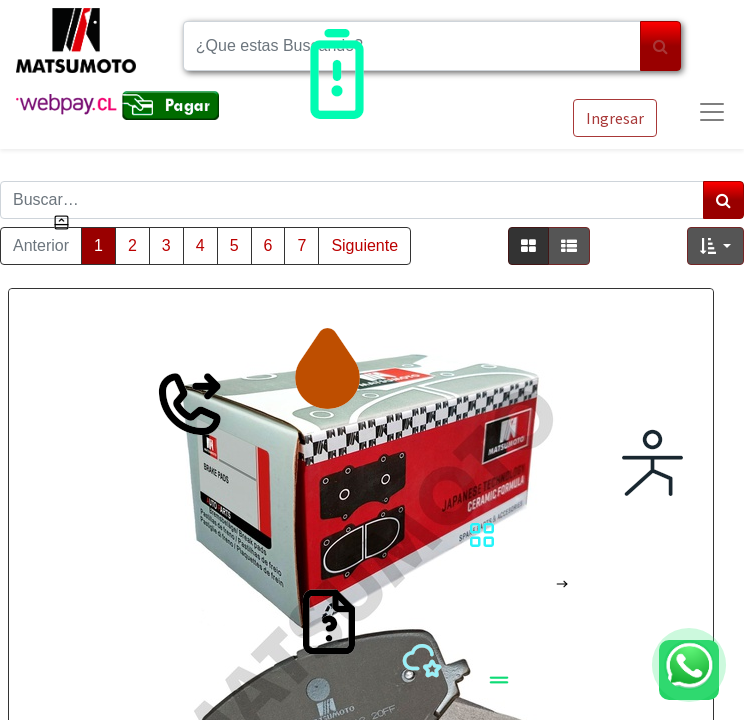 This screenshot has height=720, width=744. Describe the element at coordinates (191, 403) in the screenshot. I see `transfer an active call to another person` at that location.